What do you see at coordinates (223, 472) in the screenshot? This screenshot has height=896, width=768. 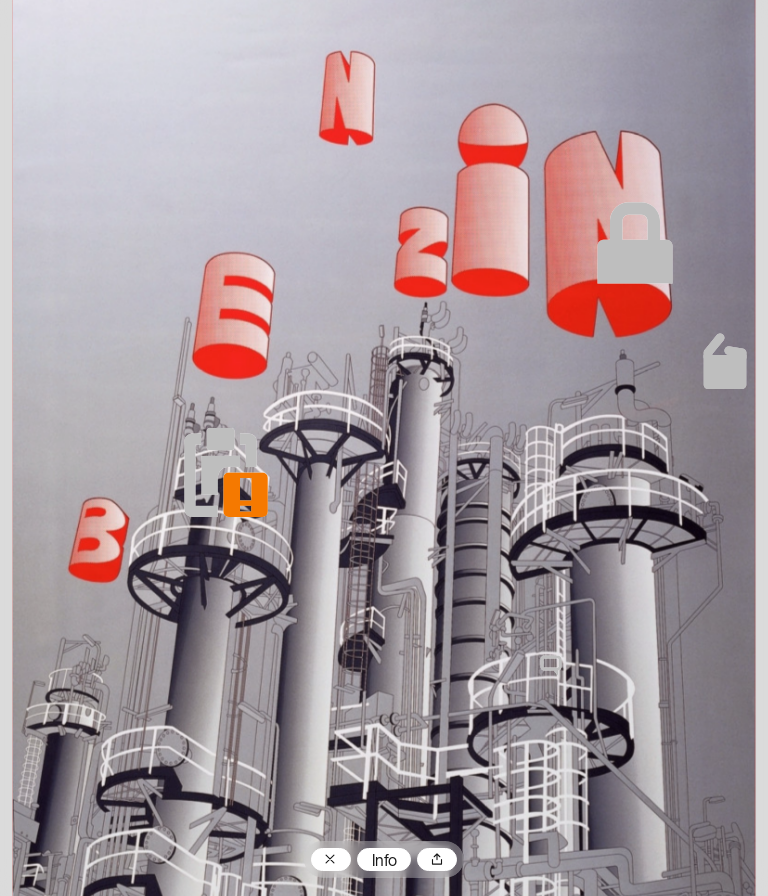 I see `indicates a task or item is due or requires attention` at bounding box center [223, 472].